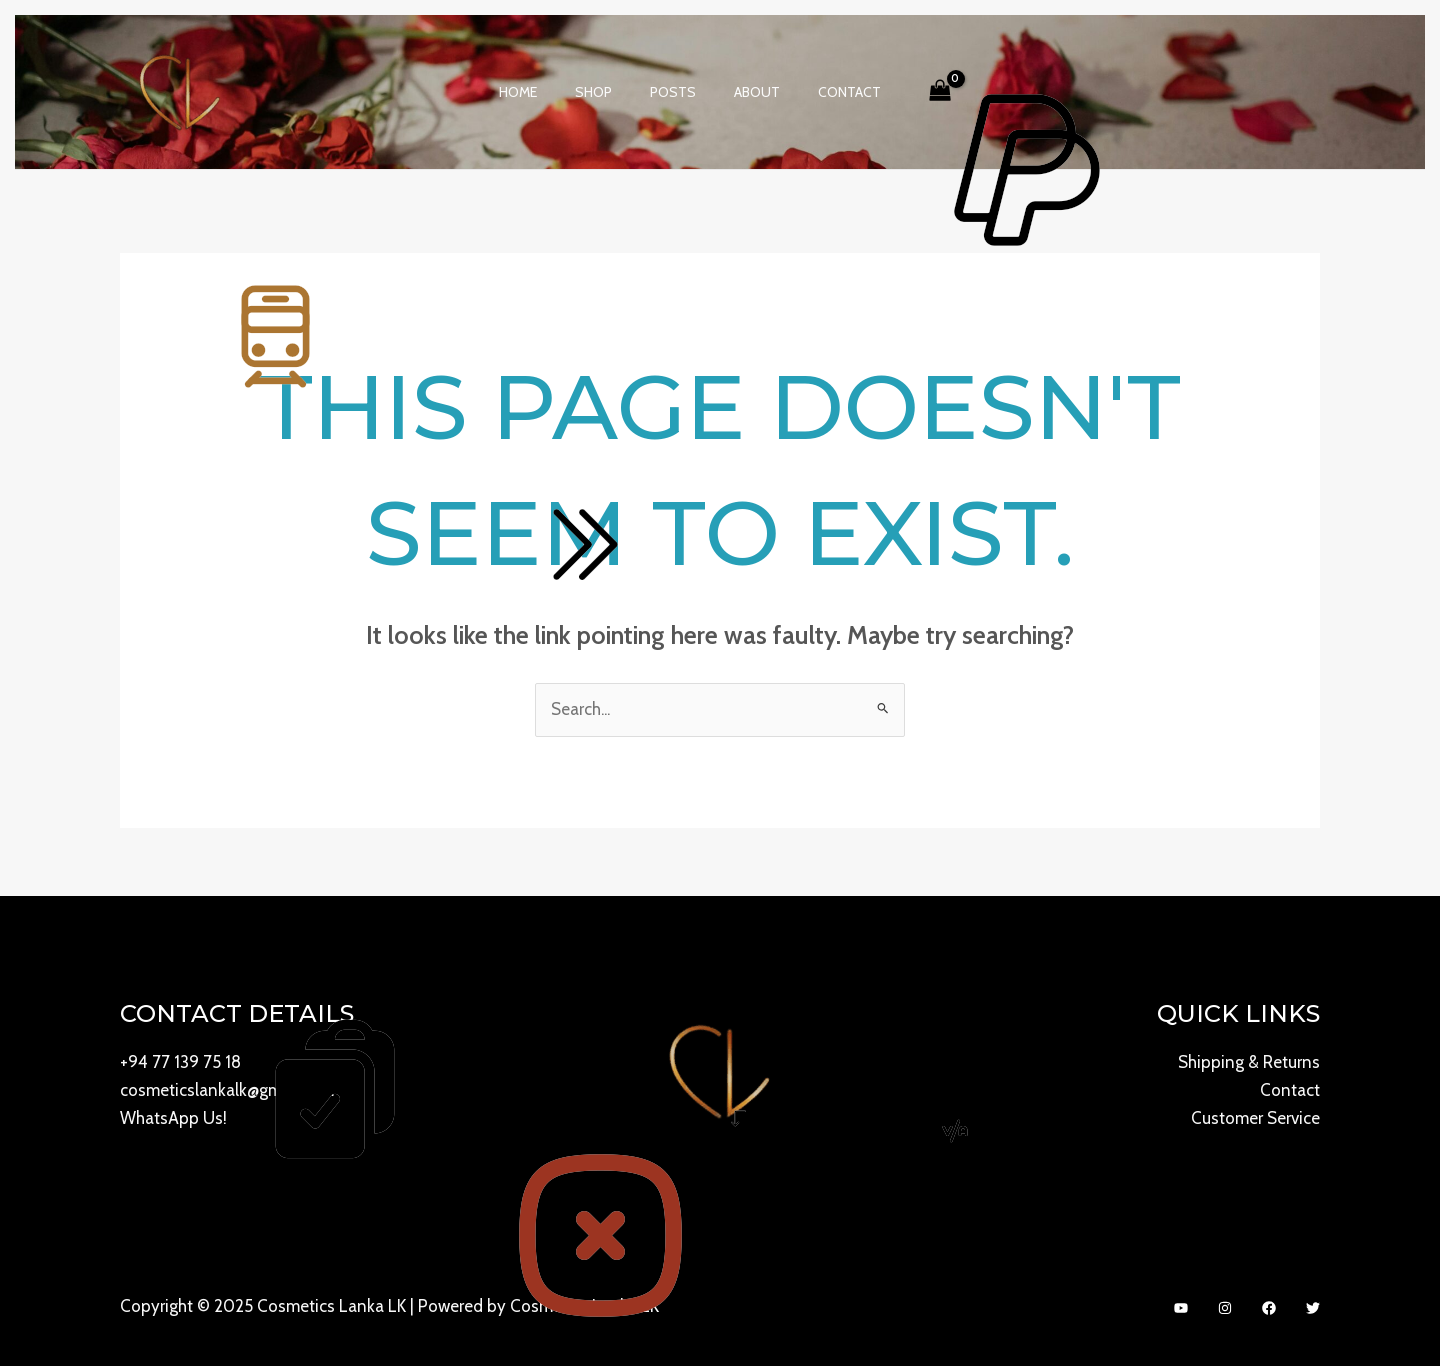 The width and height of the screenshot is (1440, 1366). Describe the element at coordinates (955, 1131) in the screenshot. I see `adjust letter spacing in text` at that location.